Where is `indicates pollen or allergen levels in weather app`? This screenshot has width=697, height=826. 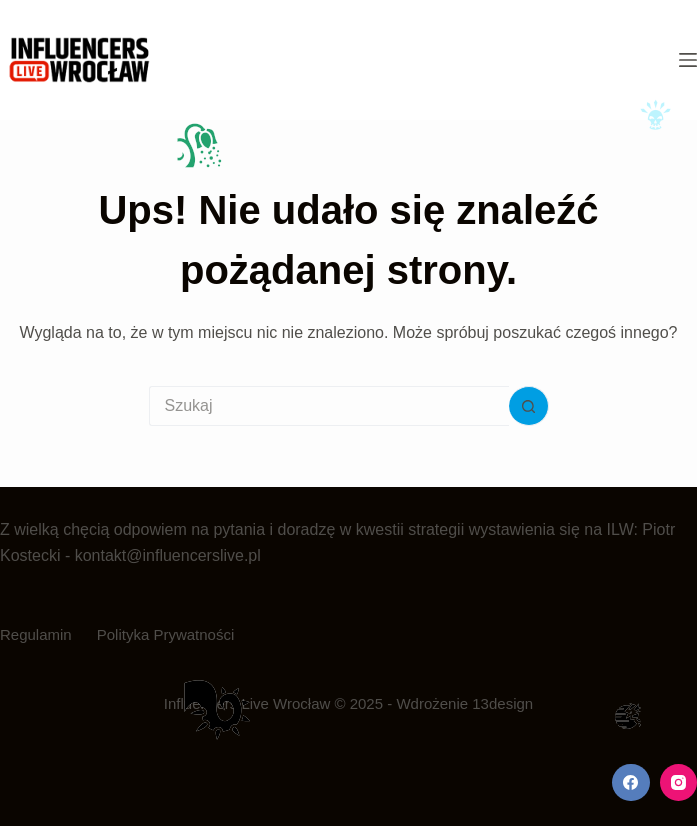
indicates pollen or allergen levels in weather app is located at coordinates (199, 145).